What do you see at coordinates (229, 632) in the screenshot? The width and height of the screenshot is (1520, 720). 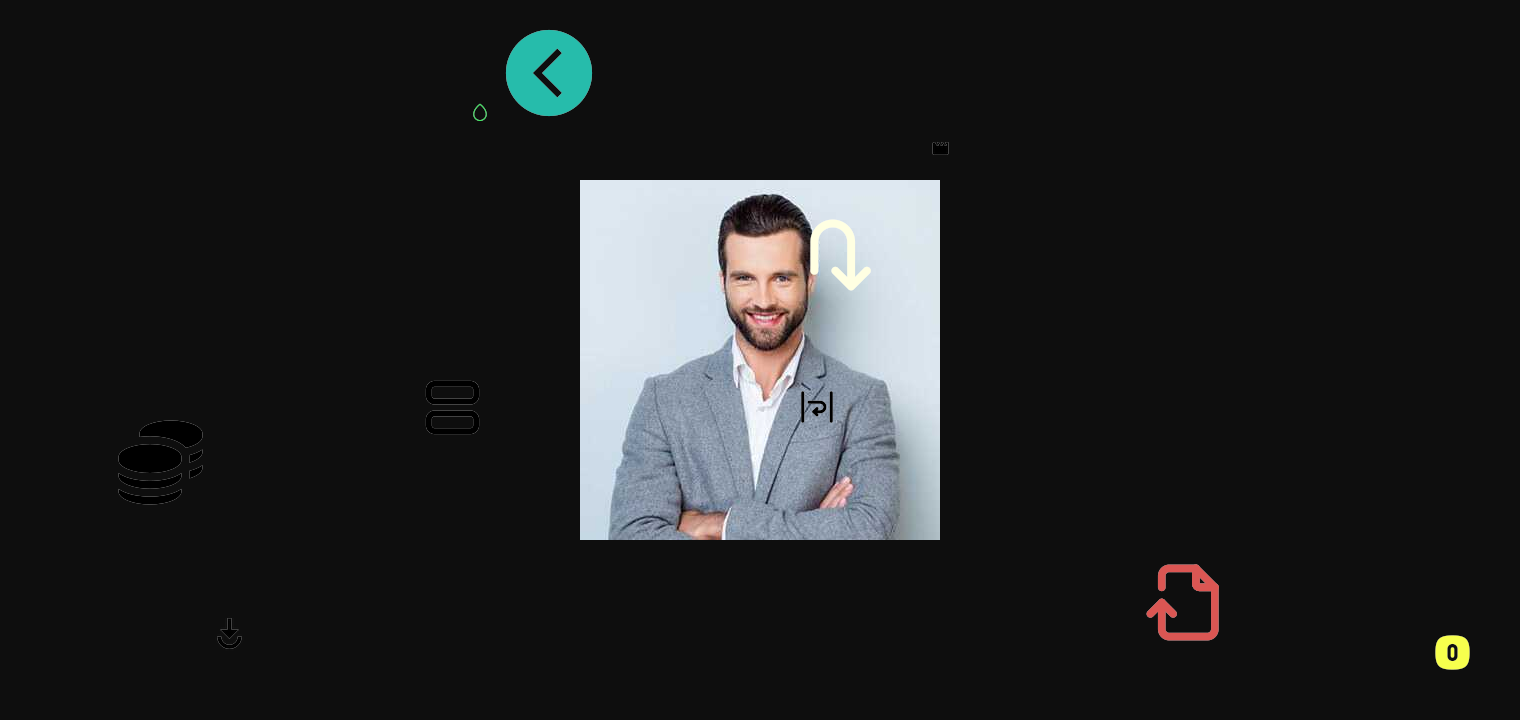 I see `download content to device` at bounding box center [229, 632].